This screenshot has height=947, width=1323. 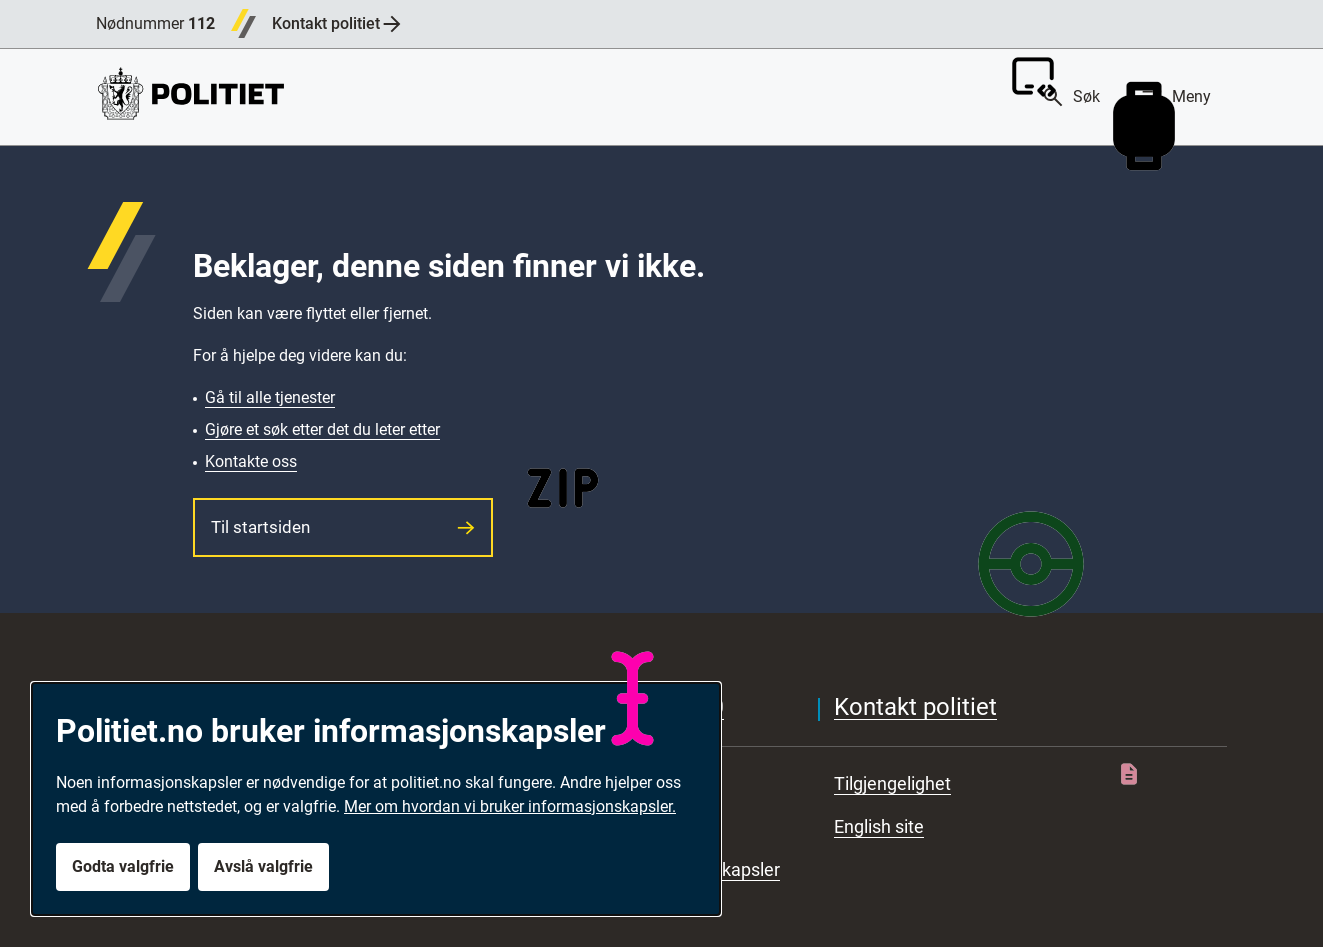 I want to click on view document or text file, so click(x=1129, y=774).